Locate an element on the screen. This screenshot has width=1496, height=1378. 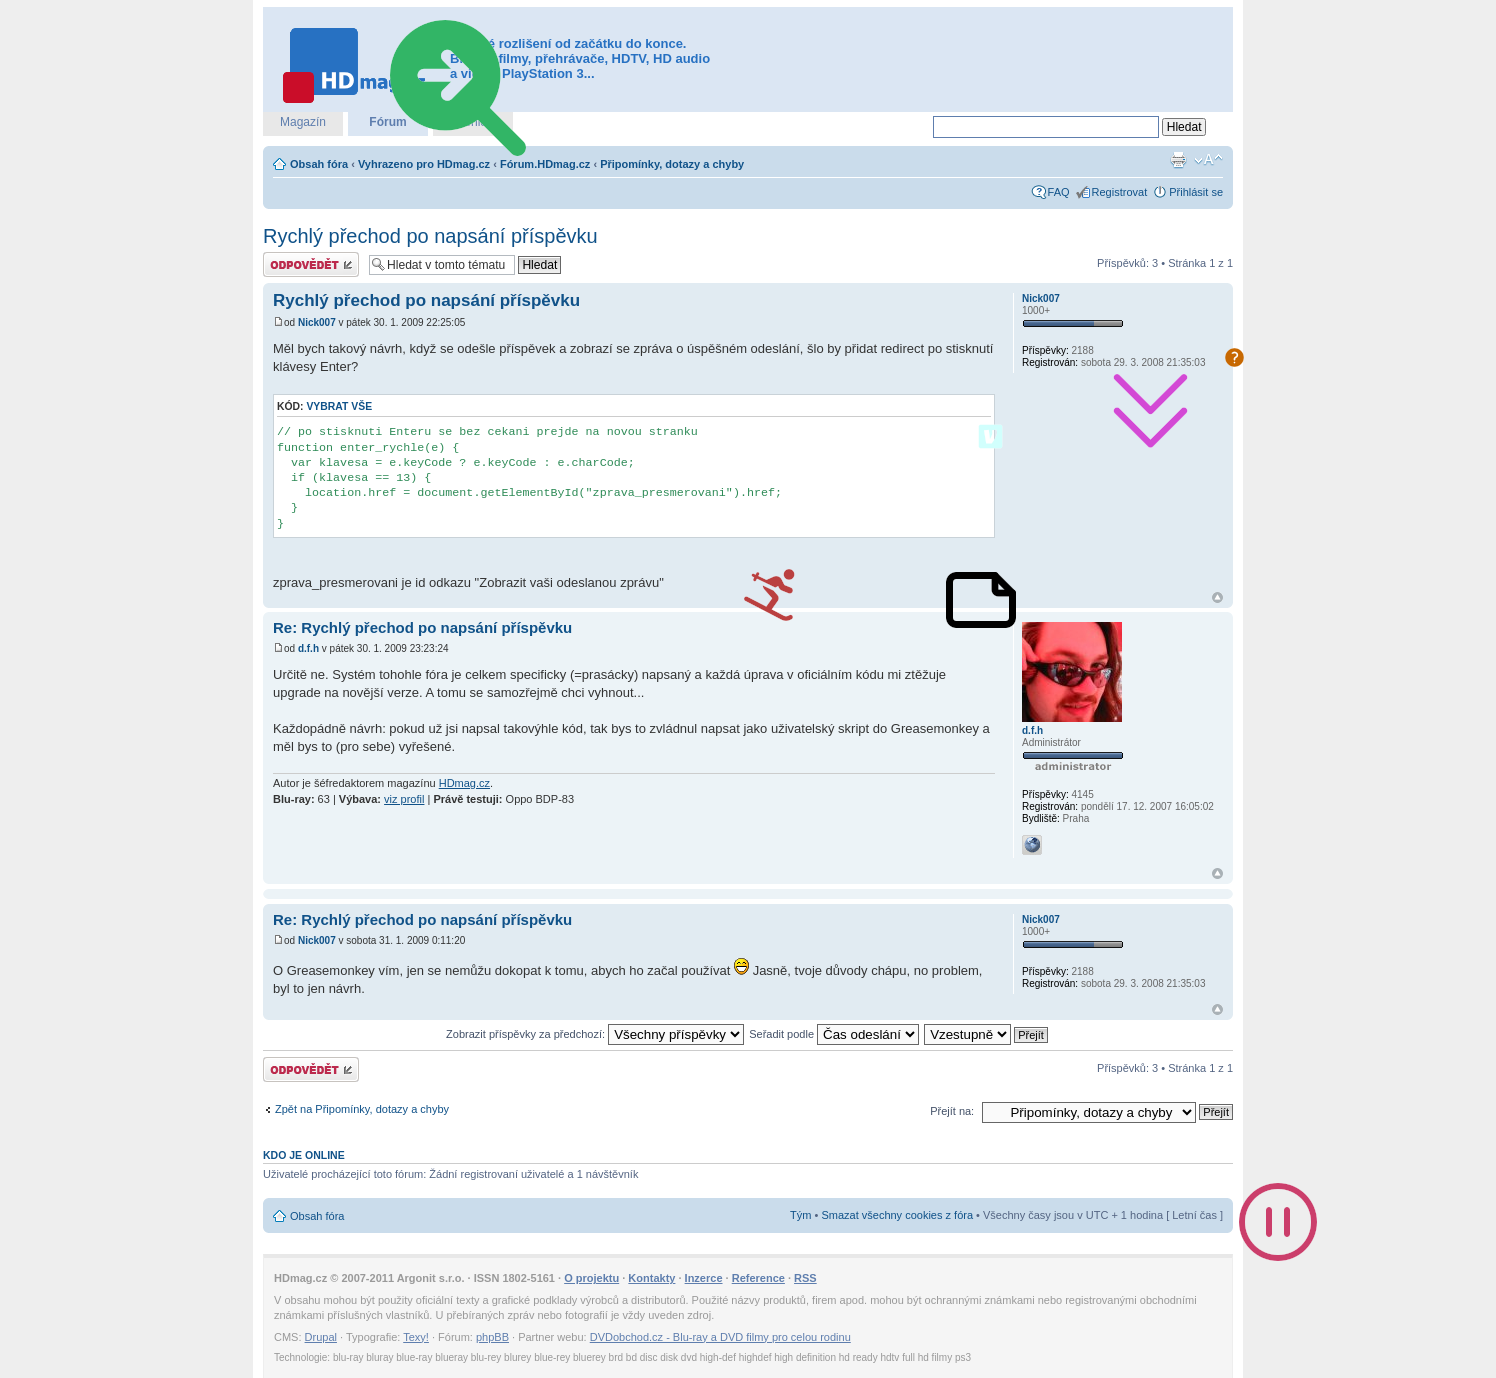
open Venmo app is located at coordinates (990, 436).